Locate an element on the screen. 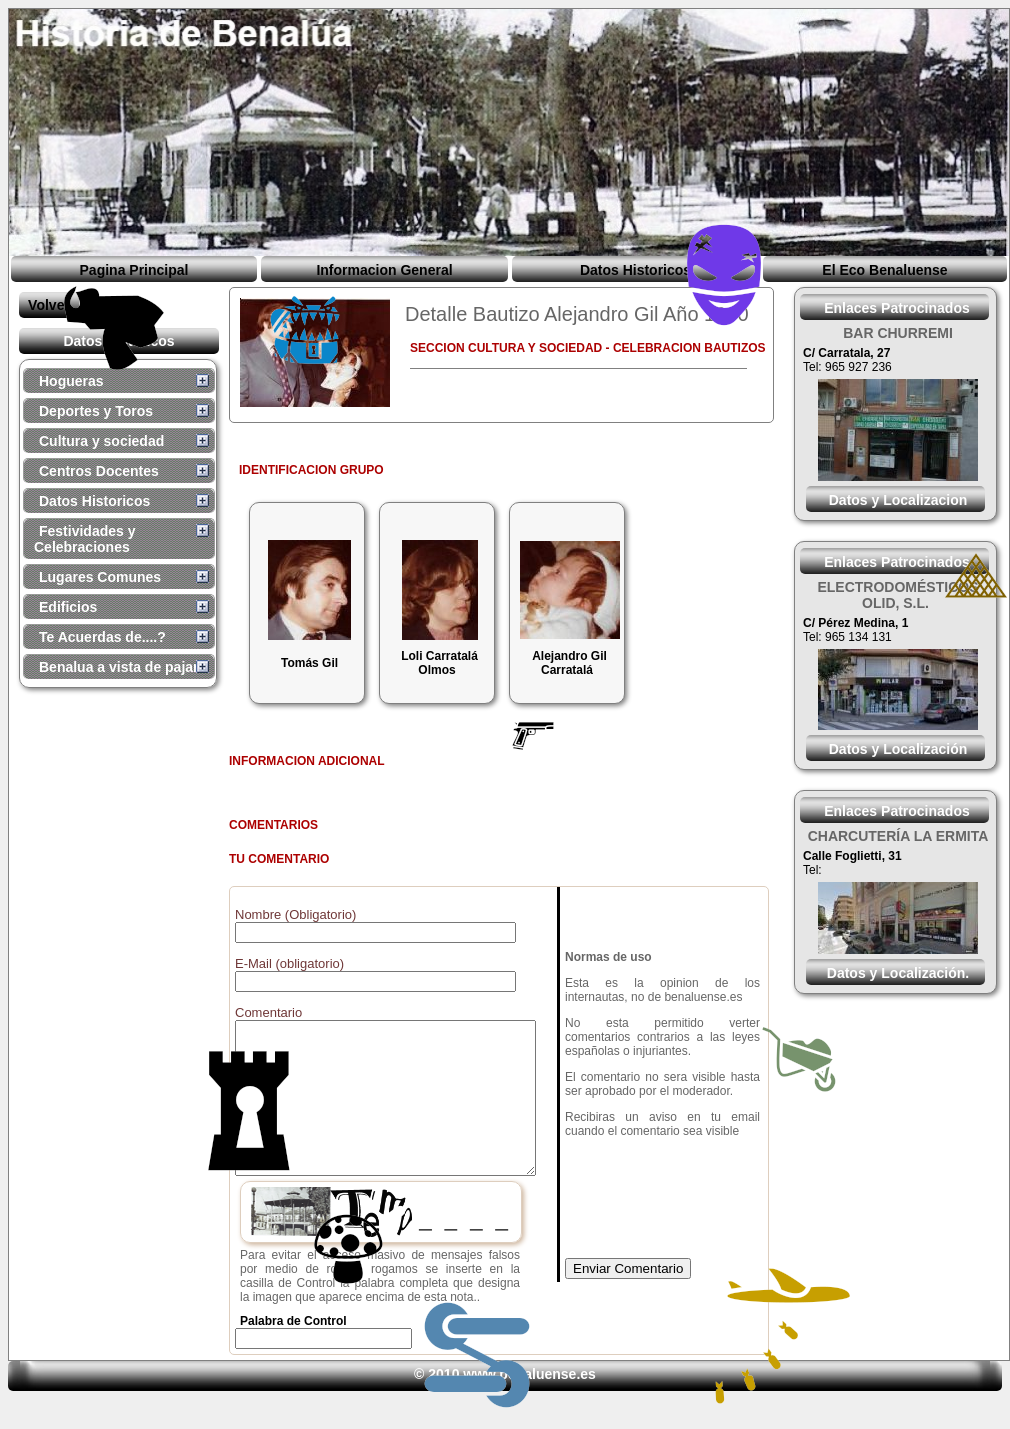 This screenshot has width=1010, height=1429. access a locked or secured game level is located at coordinates (248, 1111).